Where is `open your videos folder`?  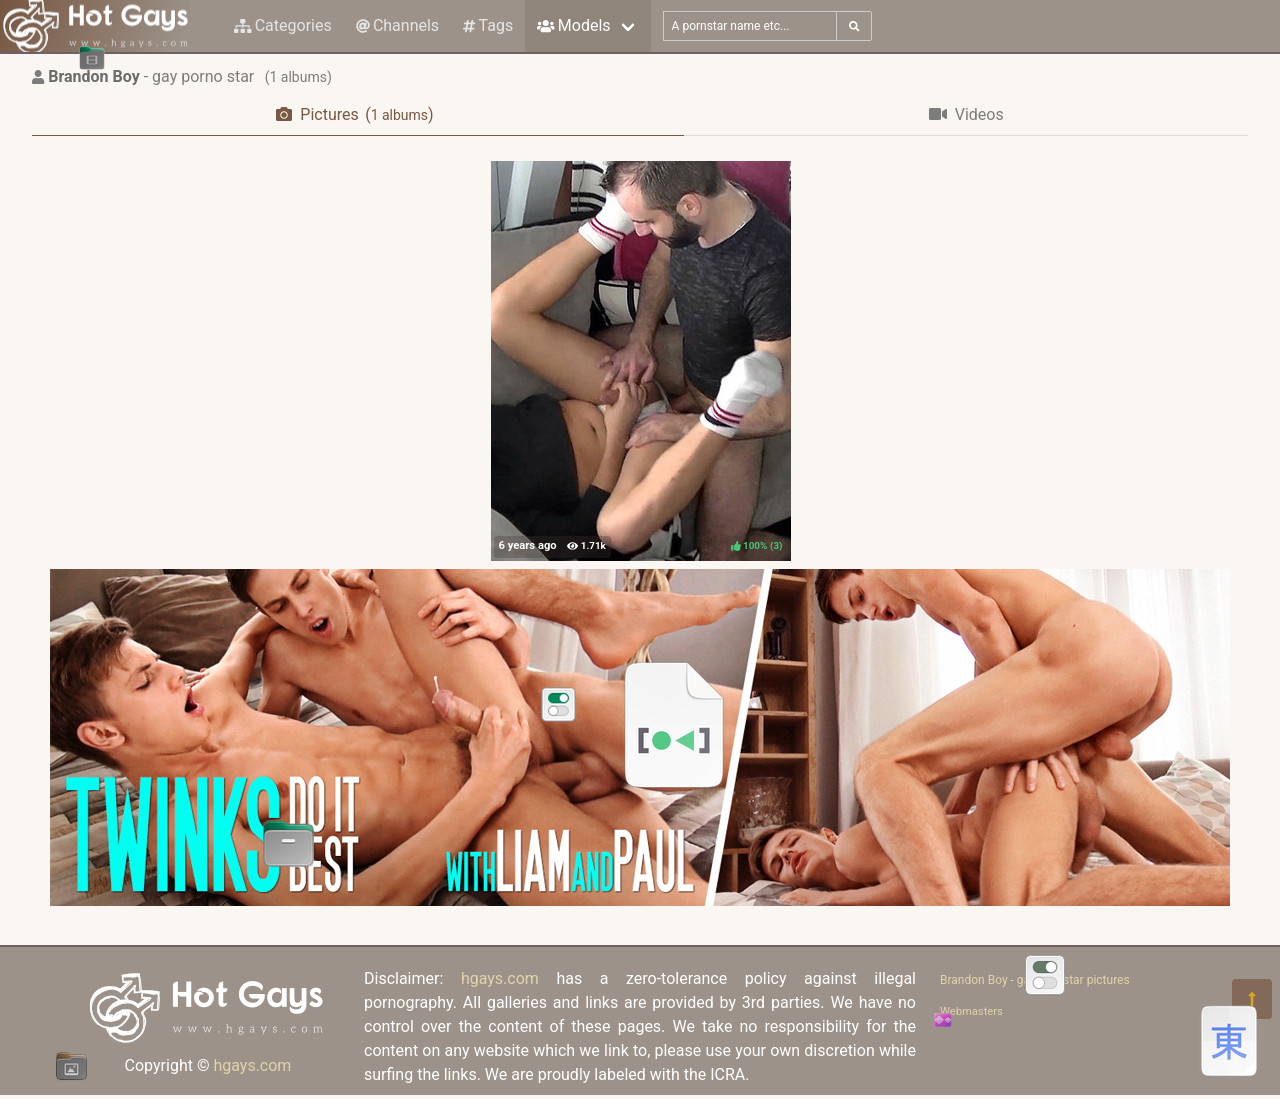 open your videos folder is located at coordinates (92, 58).